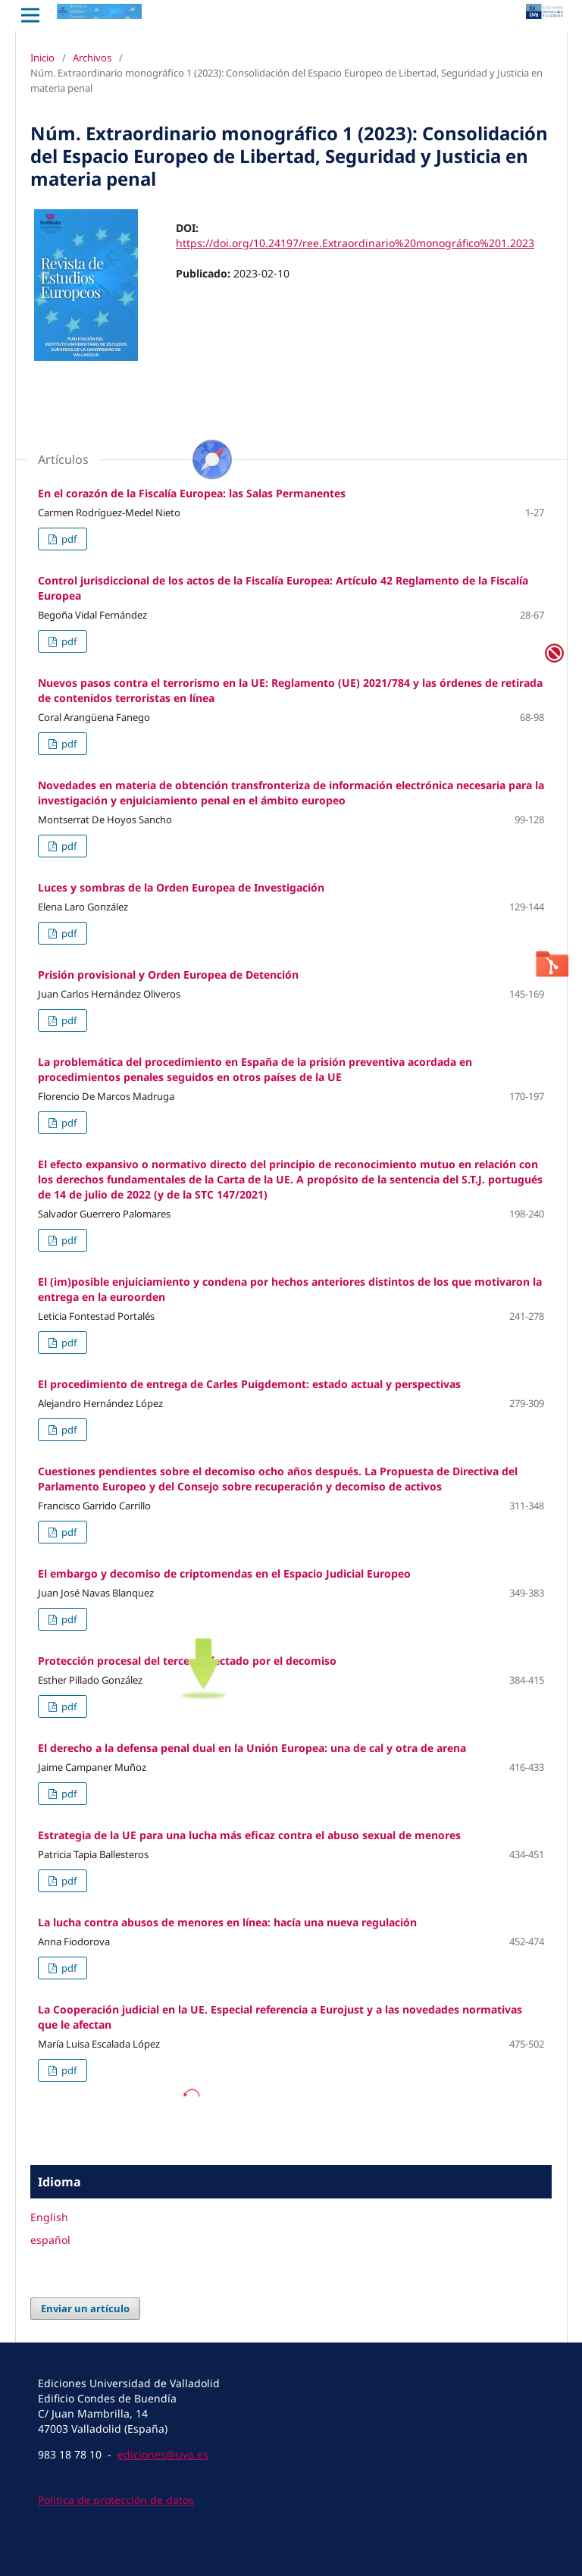  I want to click on undo the last action, so click(192, 2092).